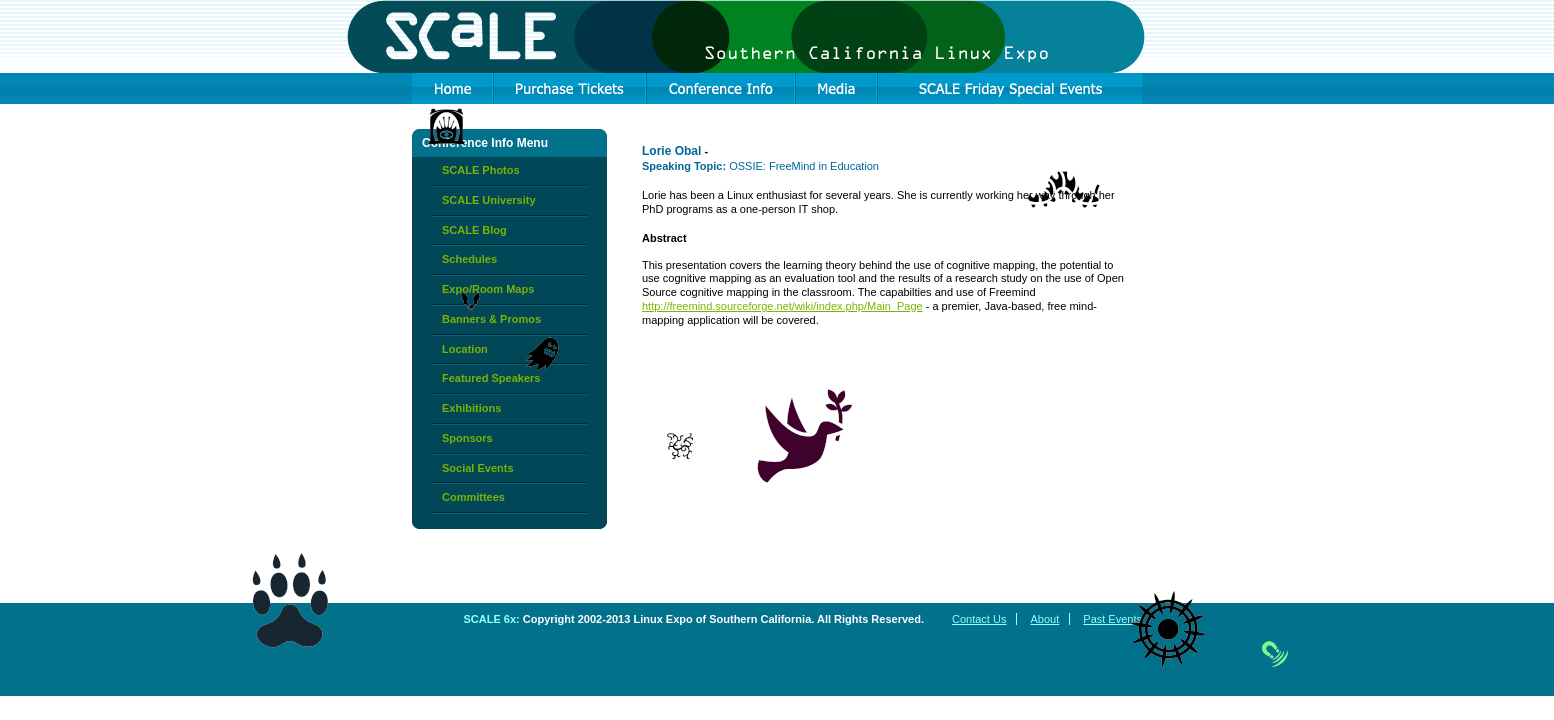 This screenshot has width=1554, height=720. What do you see at coordinates (1275, 654) in the screenshot?
I see `attract or collect items in a game` at bounding box center [1275, 654].